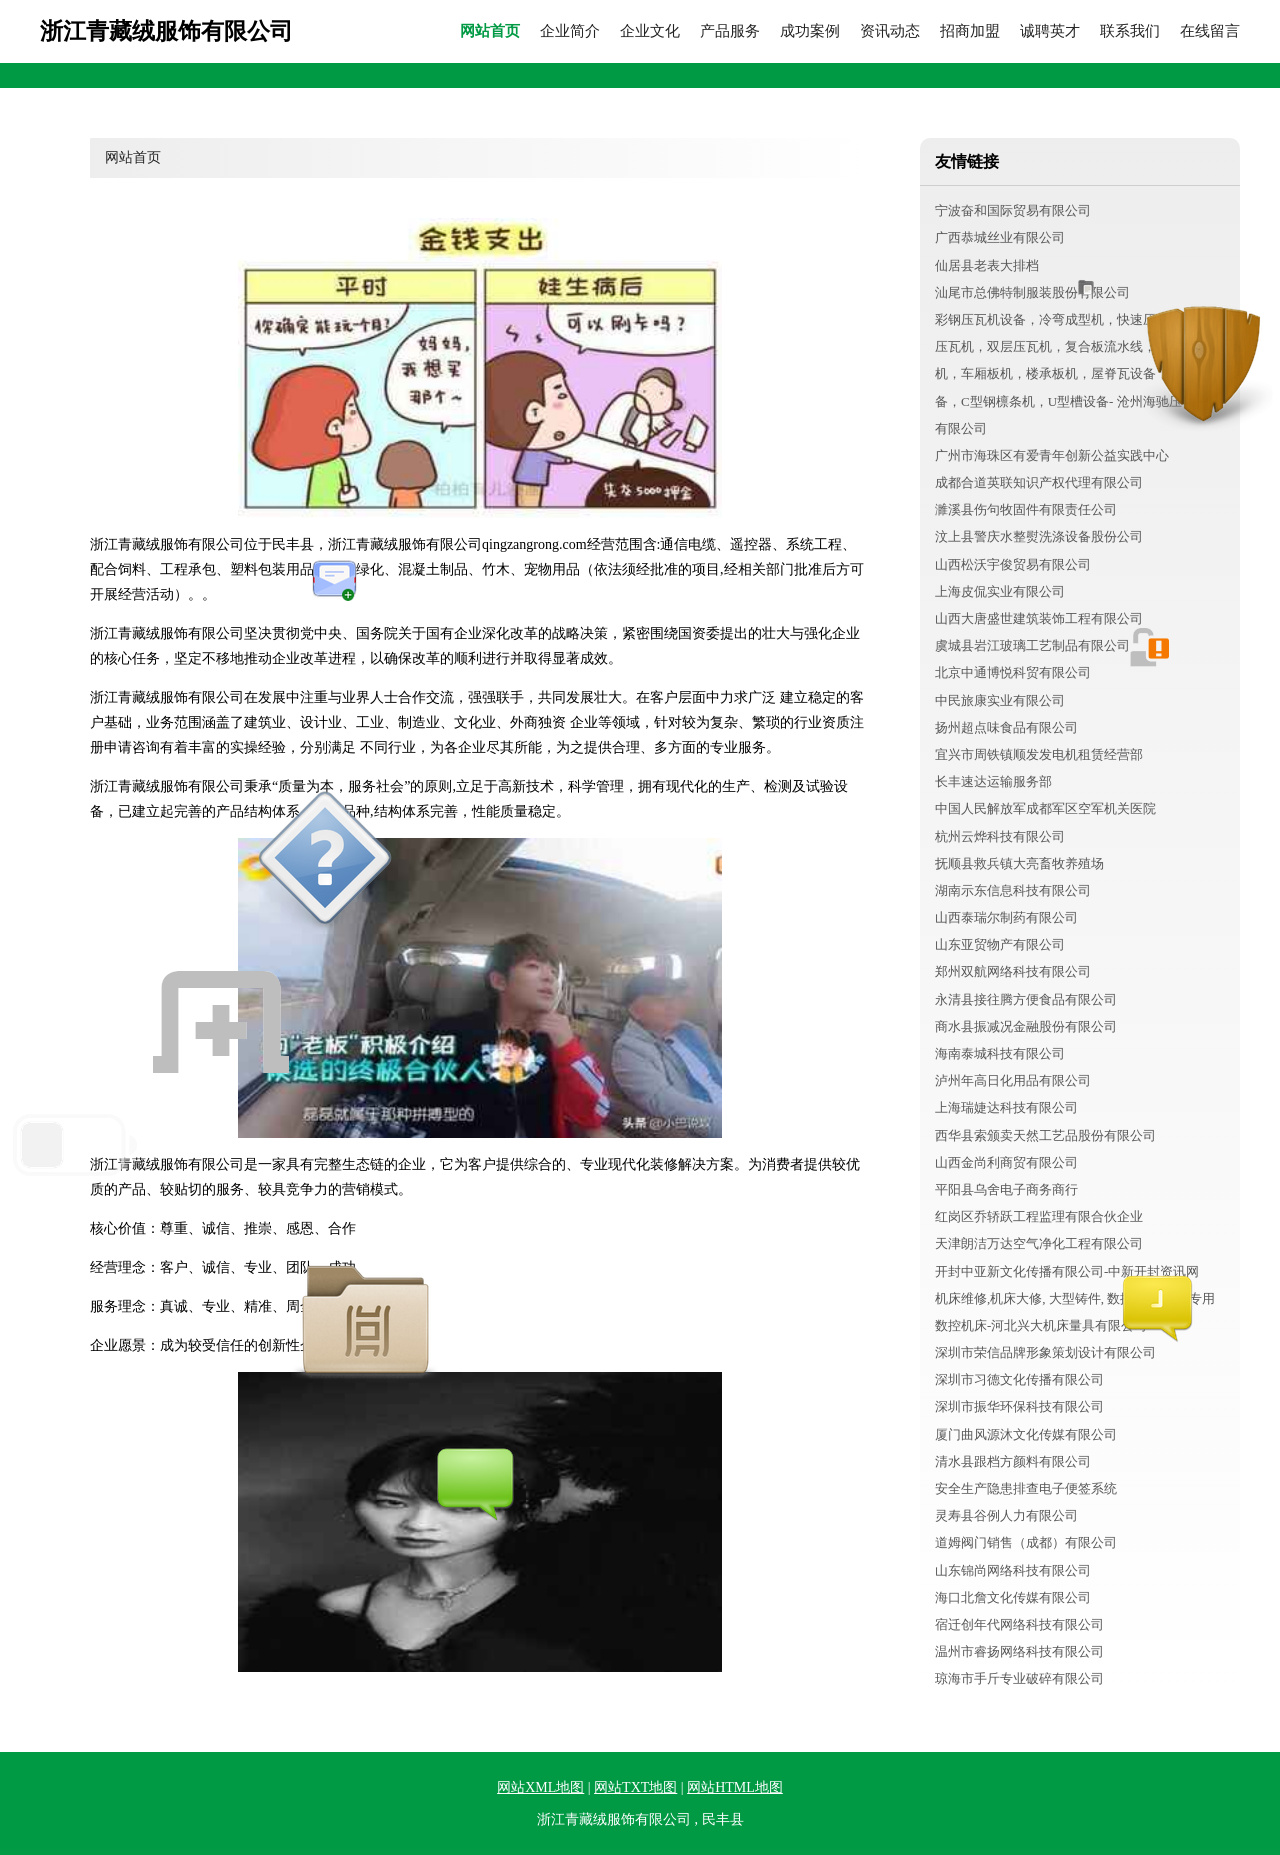 The image size is (1280, 1855). What do you see at coordinates (1148, 648) in the screenshot?
I see `indicates an insecure or unencrypted connection` at bounding box center [1148, 648].